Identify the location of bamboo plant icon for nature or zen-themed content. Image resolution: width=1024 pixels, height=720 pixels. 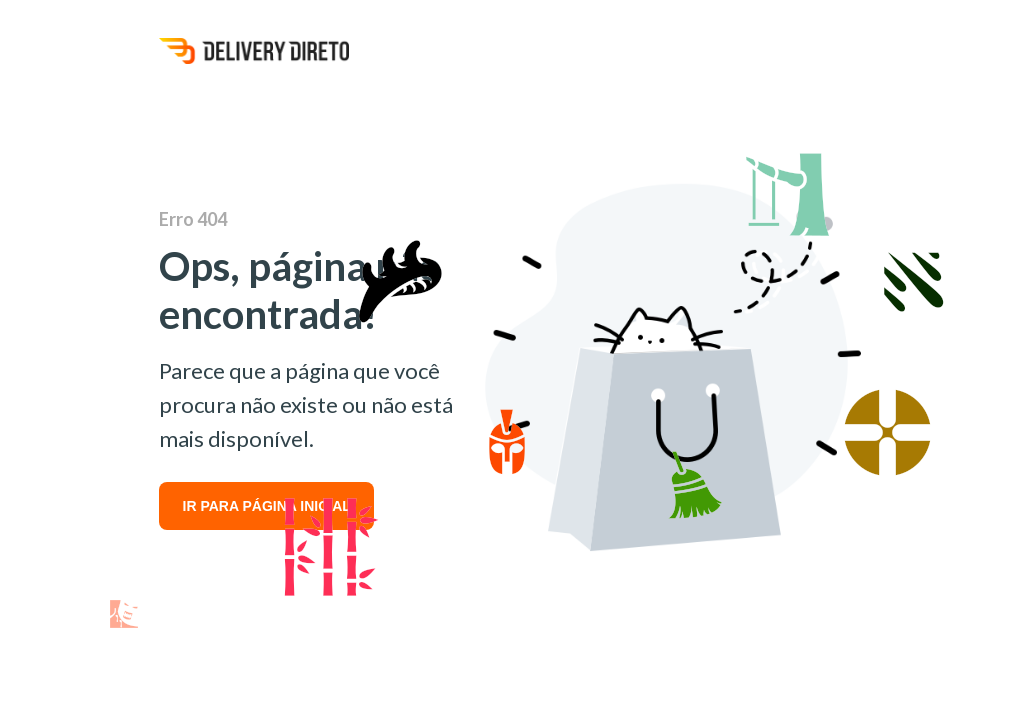
(328, 547).